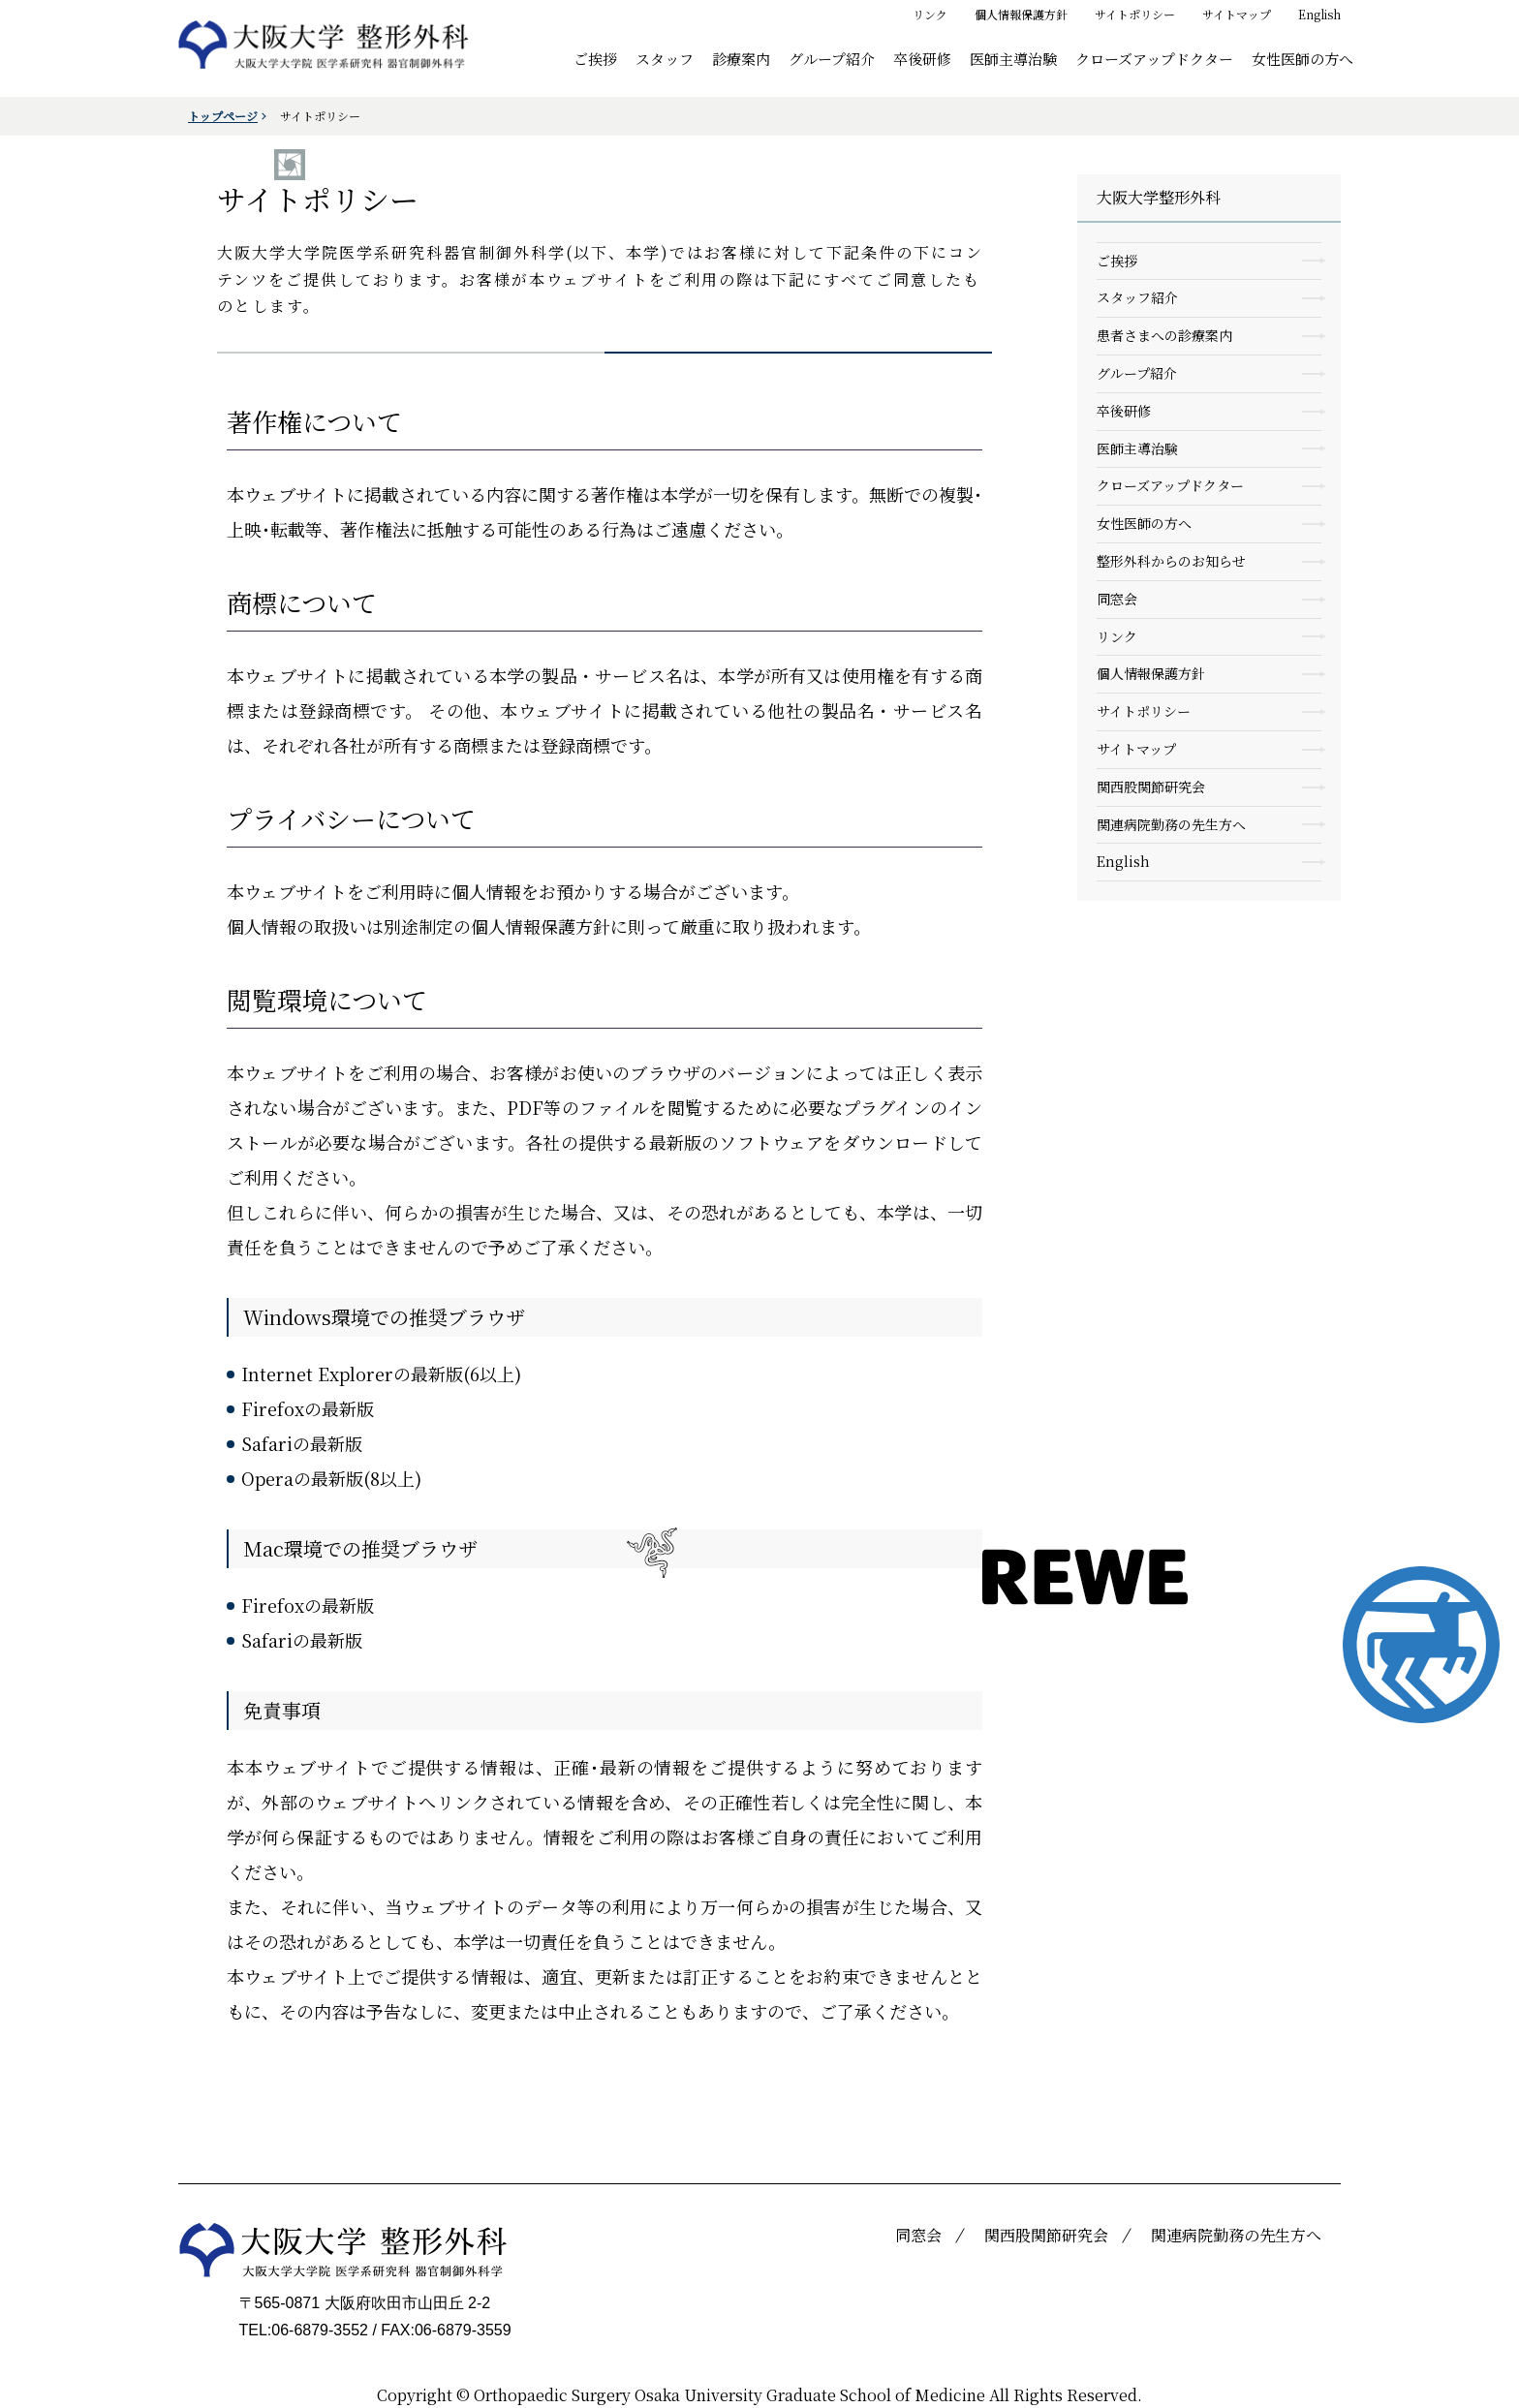 This screenshot has width=1519, height=2408. What do you see at coordinates (1085, 1577) in the screenshot?
I see `open the REWE grocery store app` at bounding box center [1085, 1577].